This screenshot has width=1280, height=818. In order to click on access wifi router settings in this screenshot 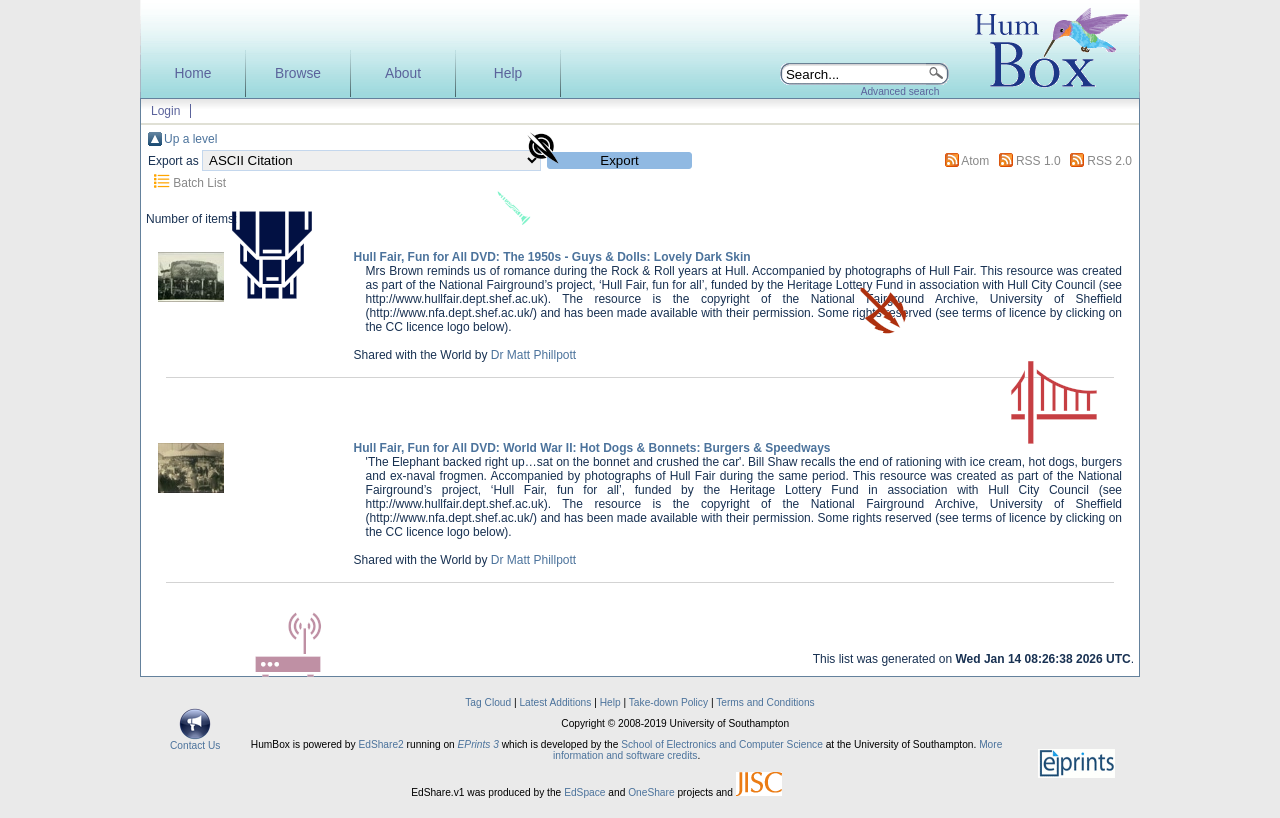, I will do `click(288, 644)`.